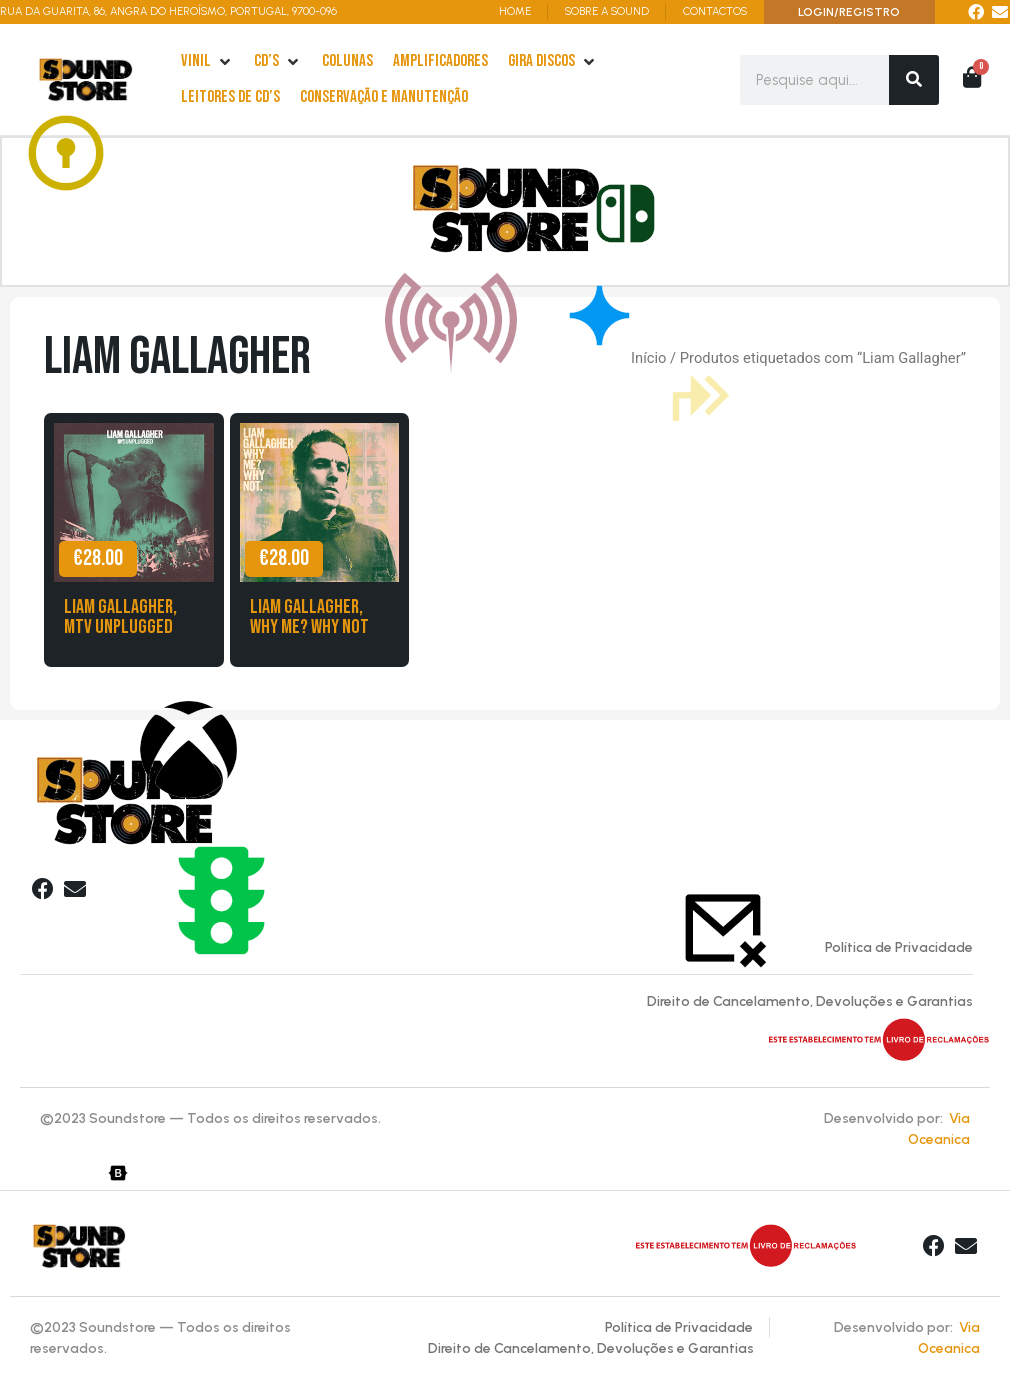 The height and width of the screenshot is (1374, 1010). Describe the element at coordinates (625, 213) in the screenshot. I see `nintendo switch app or related service` at that location.